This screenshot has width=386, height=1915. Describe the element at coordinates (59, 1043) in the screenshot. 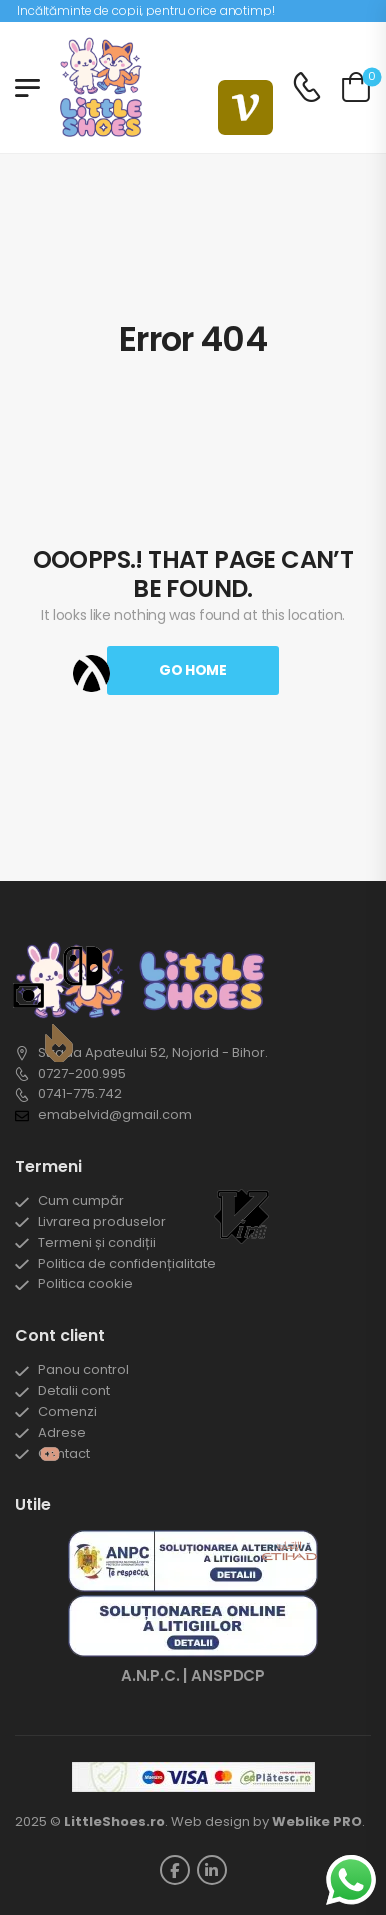

I see `visit fandom wiki website` at that location.